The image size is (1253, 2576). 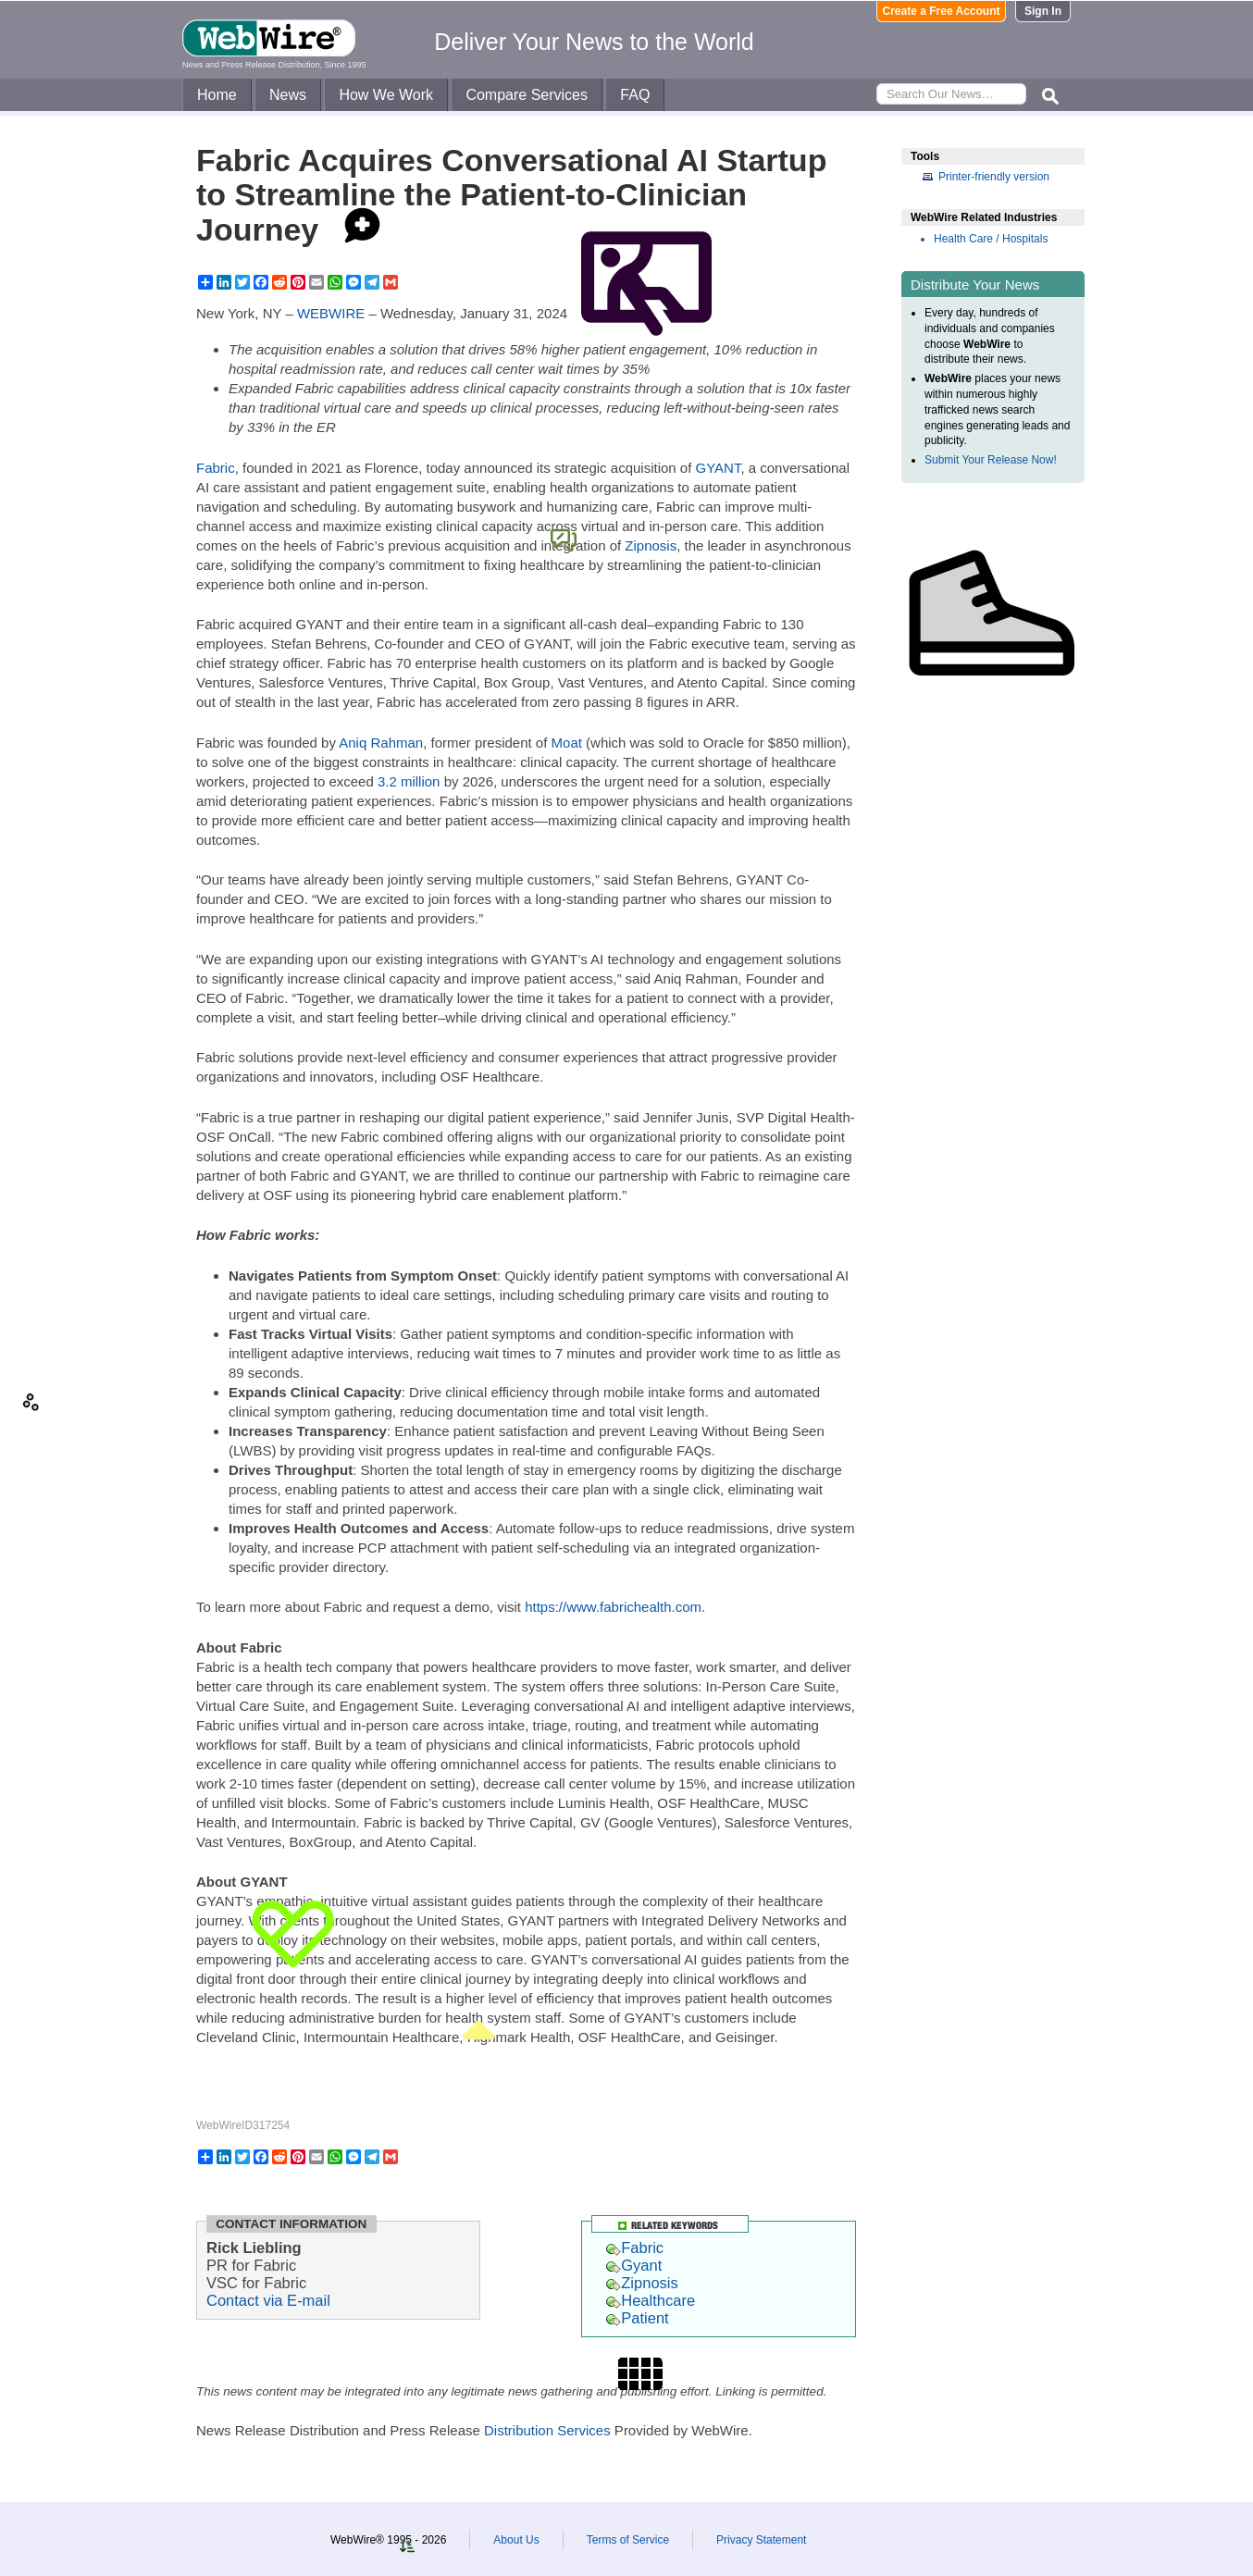 What do you see at coordinates (983, 618) in the screenshot?
I see `access footwear or shoe category` at bounding box center [983, 618].